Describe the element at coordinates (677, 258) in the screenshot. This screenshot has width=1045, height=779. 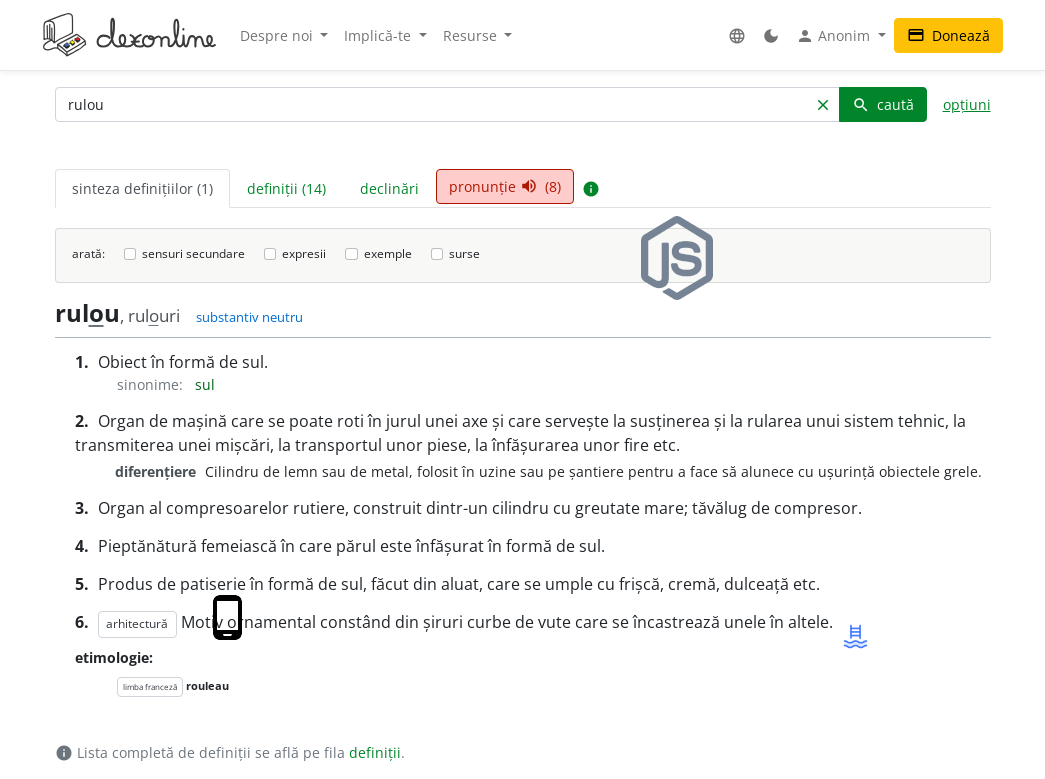
I see `Node.js runtime or server-side JavaScript indicator` at that location.